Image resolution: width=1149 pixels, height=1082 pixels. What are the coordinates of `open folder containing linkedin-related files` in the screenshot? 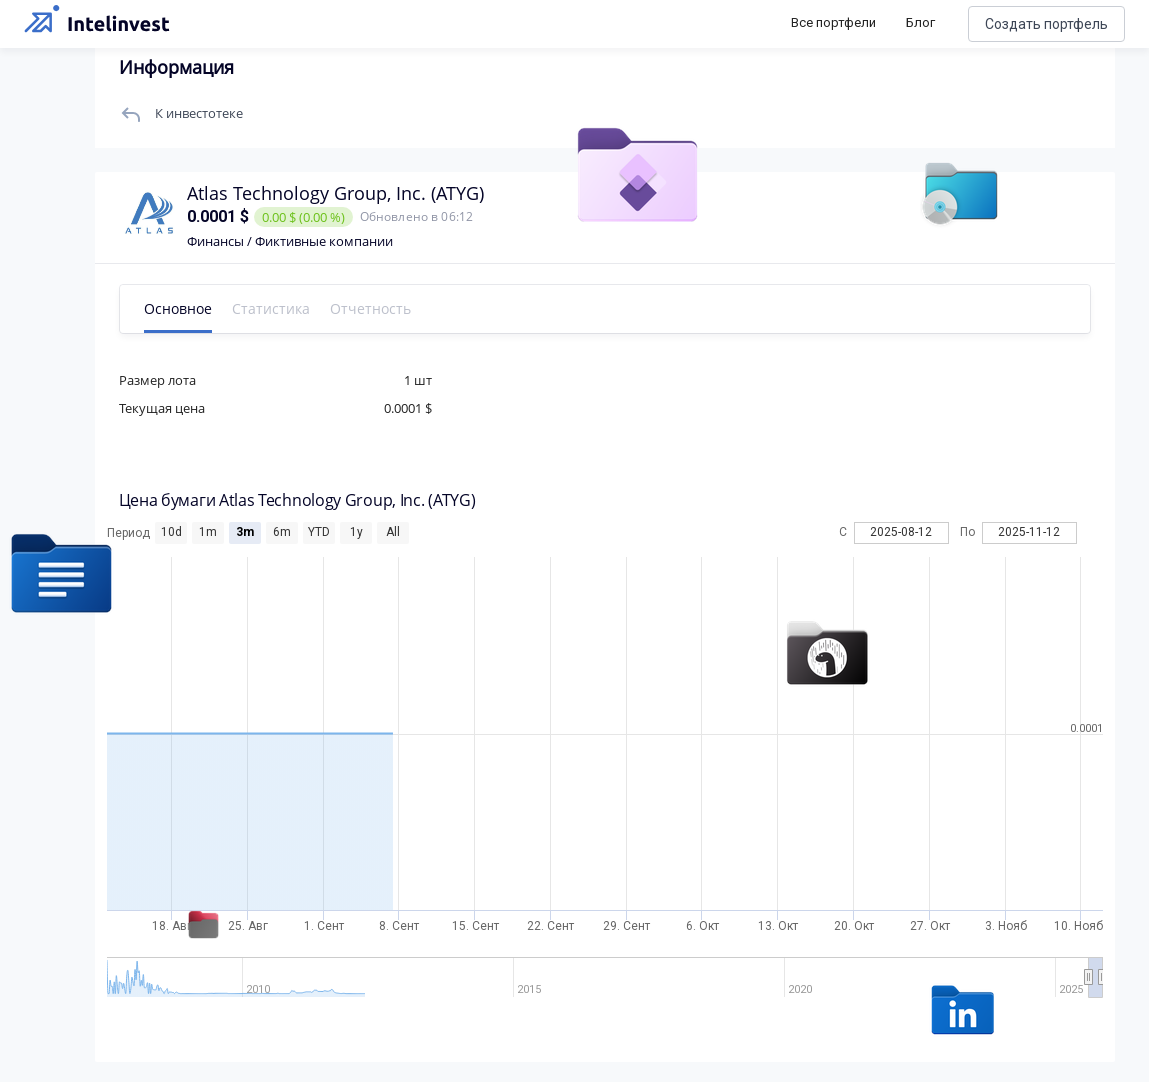 It's located at (962, 1011).